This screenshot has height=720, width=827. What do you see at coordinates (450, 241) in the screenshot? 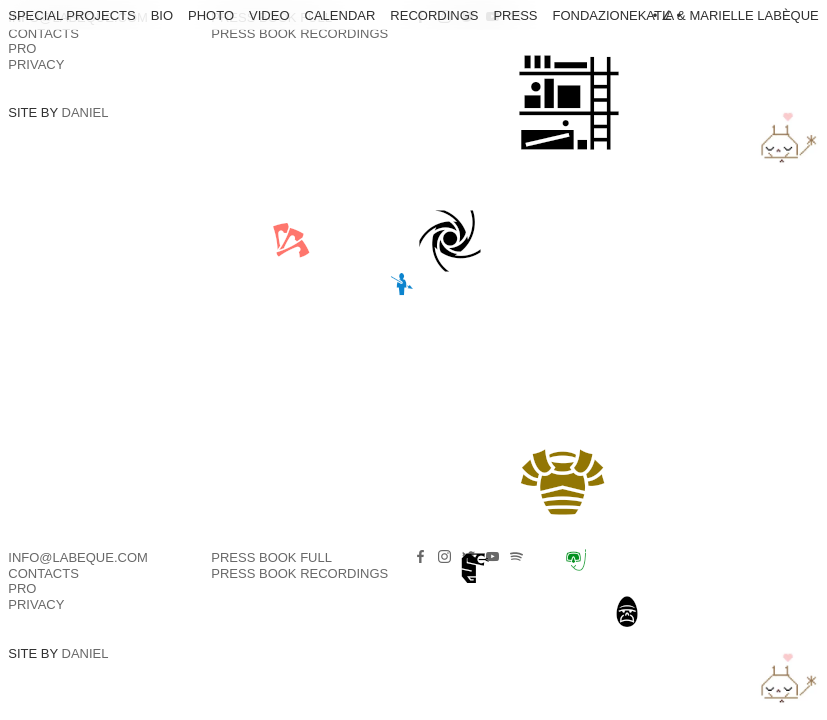
I see `spy or stealth game mode` at bounding box center [450, 241].